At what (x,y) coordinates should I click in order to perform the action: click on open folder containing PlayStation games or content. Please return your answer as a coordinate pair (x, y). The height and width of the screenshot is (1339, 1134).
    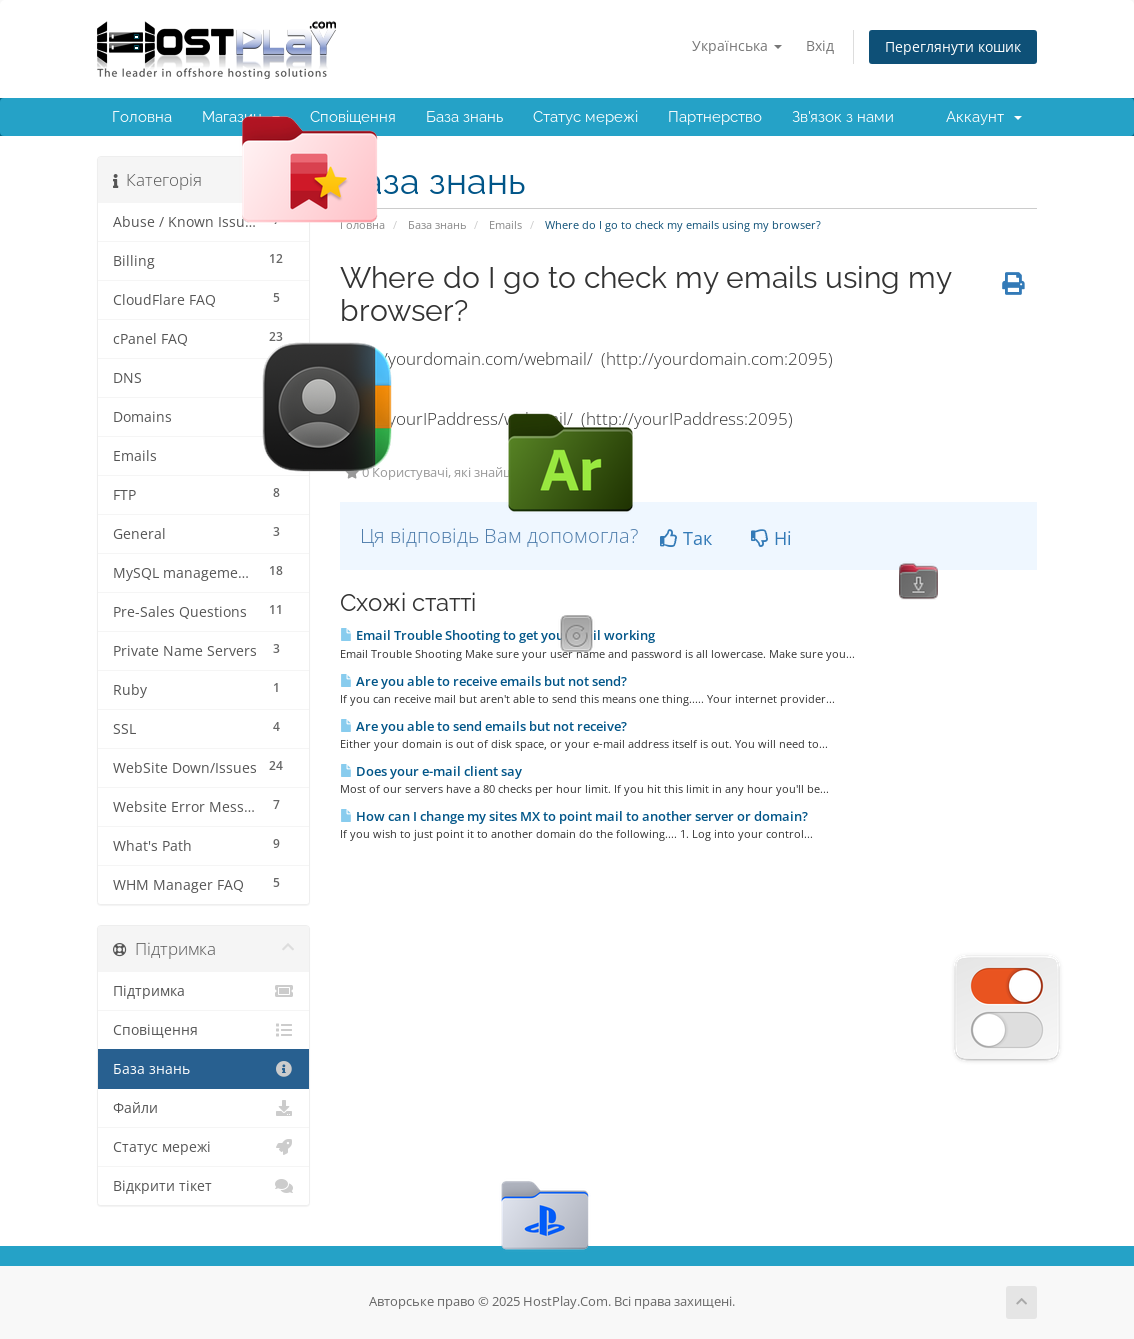
    Looking at the image, I should click on (544, 1217).